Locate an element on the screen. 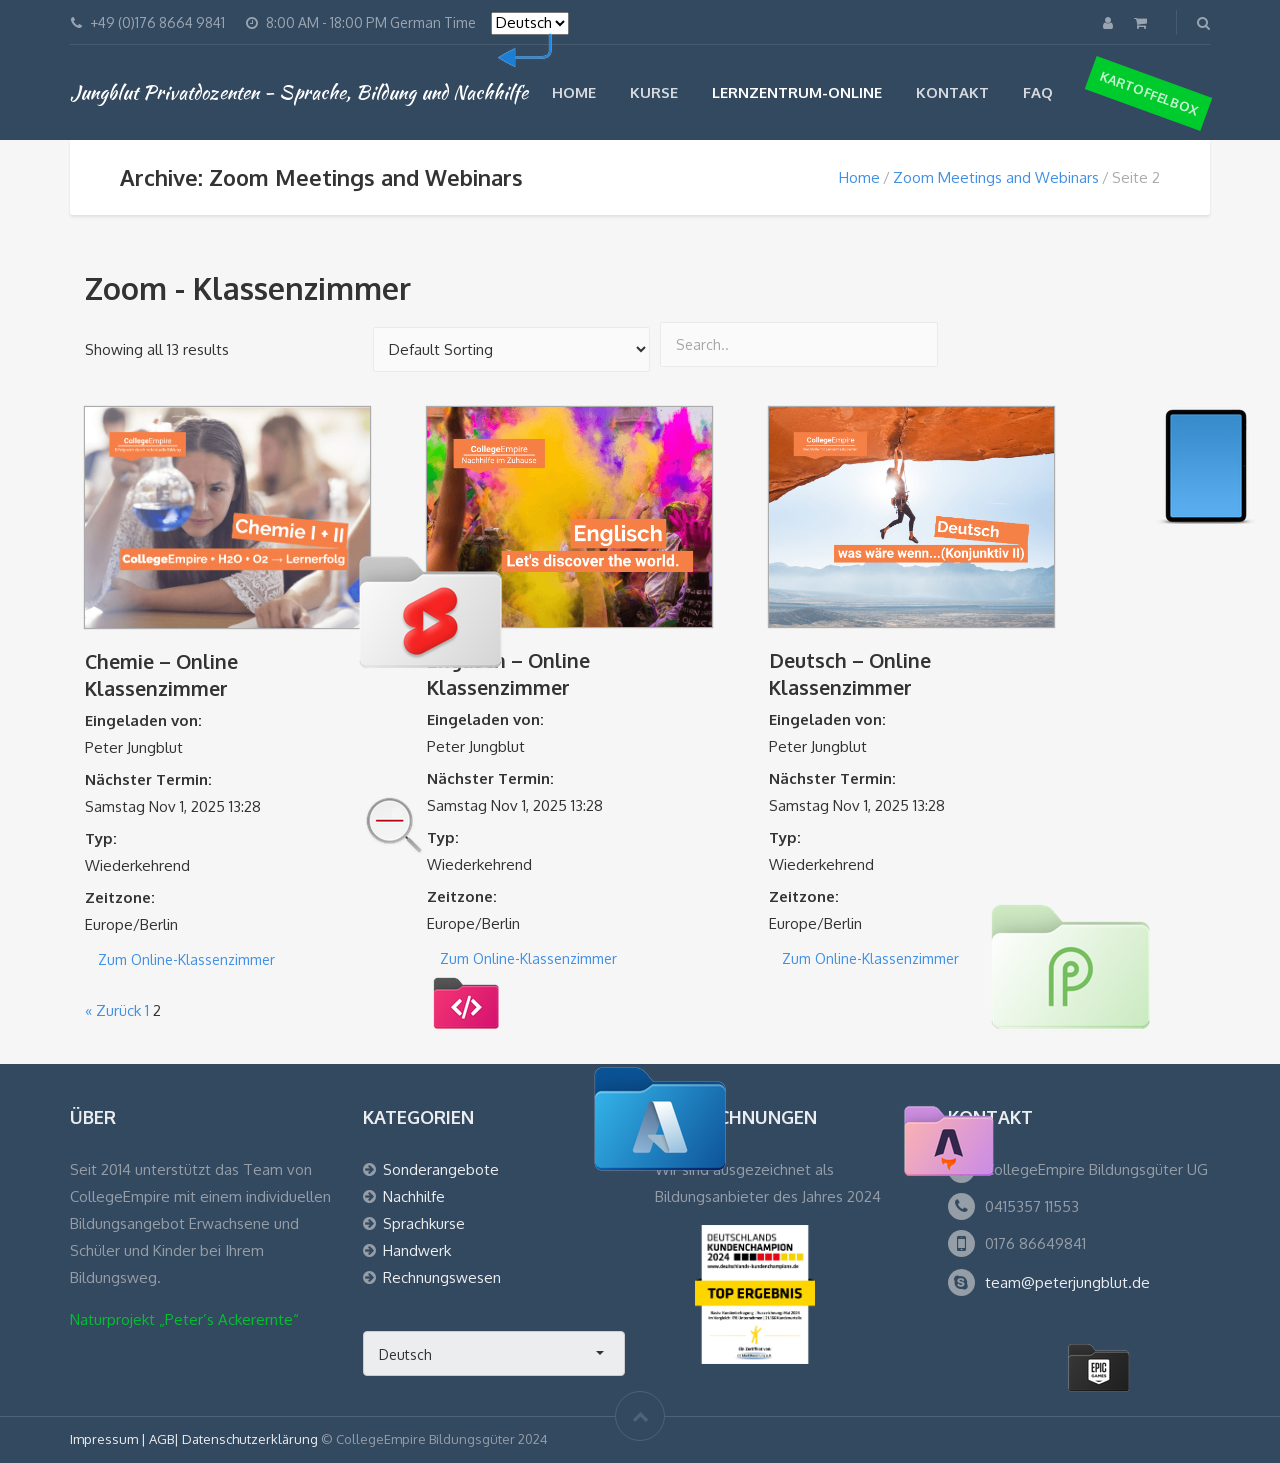 This screenshot has height=1463, width=1280. open folder containing programming or code files is located at coordinates (466, 1005).